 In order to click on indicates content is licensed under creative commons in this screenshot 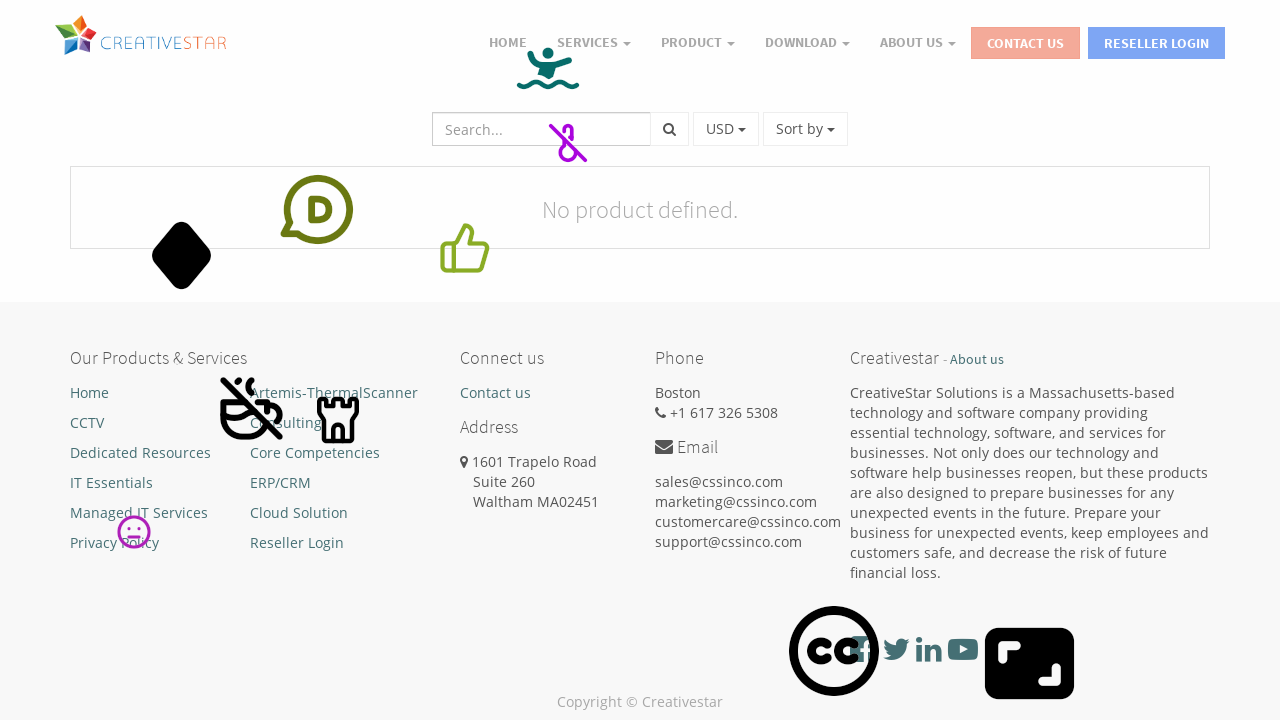, I will do `click(834, 651)`.